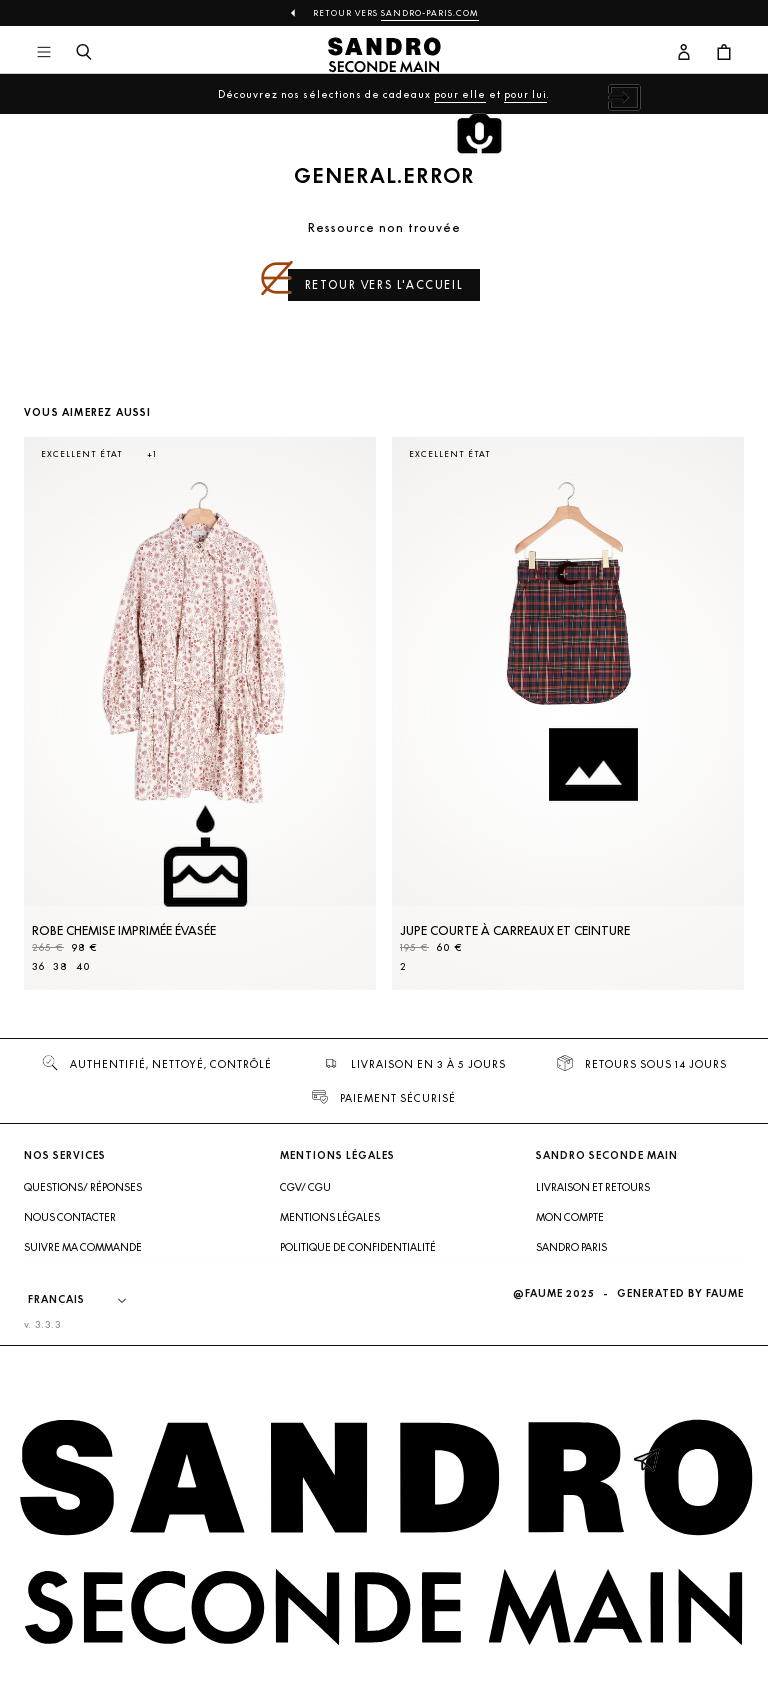 This screenshot has height=1698, width=768. I want to click on indicates item is not part of a set or group, so click(277, 278).